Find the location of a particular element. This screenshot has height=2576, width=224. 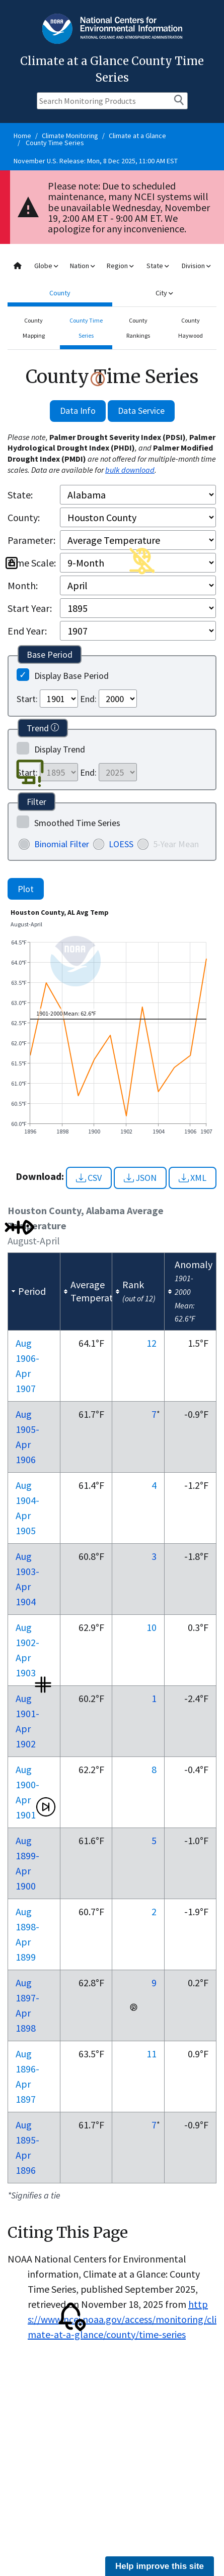

indicates a desktop device error or warning is located at coordinates (30, 772).